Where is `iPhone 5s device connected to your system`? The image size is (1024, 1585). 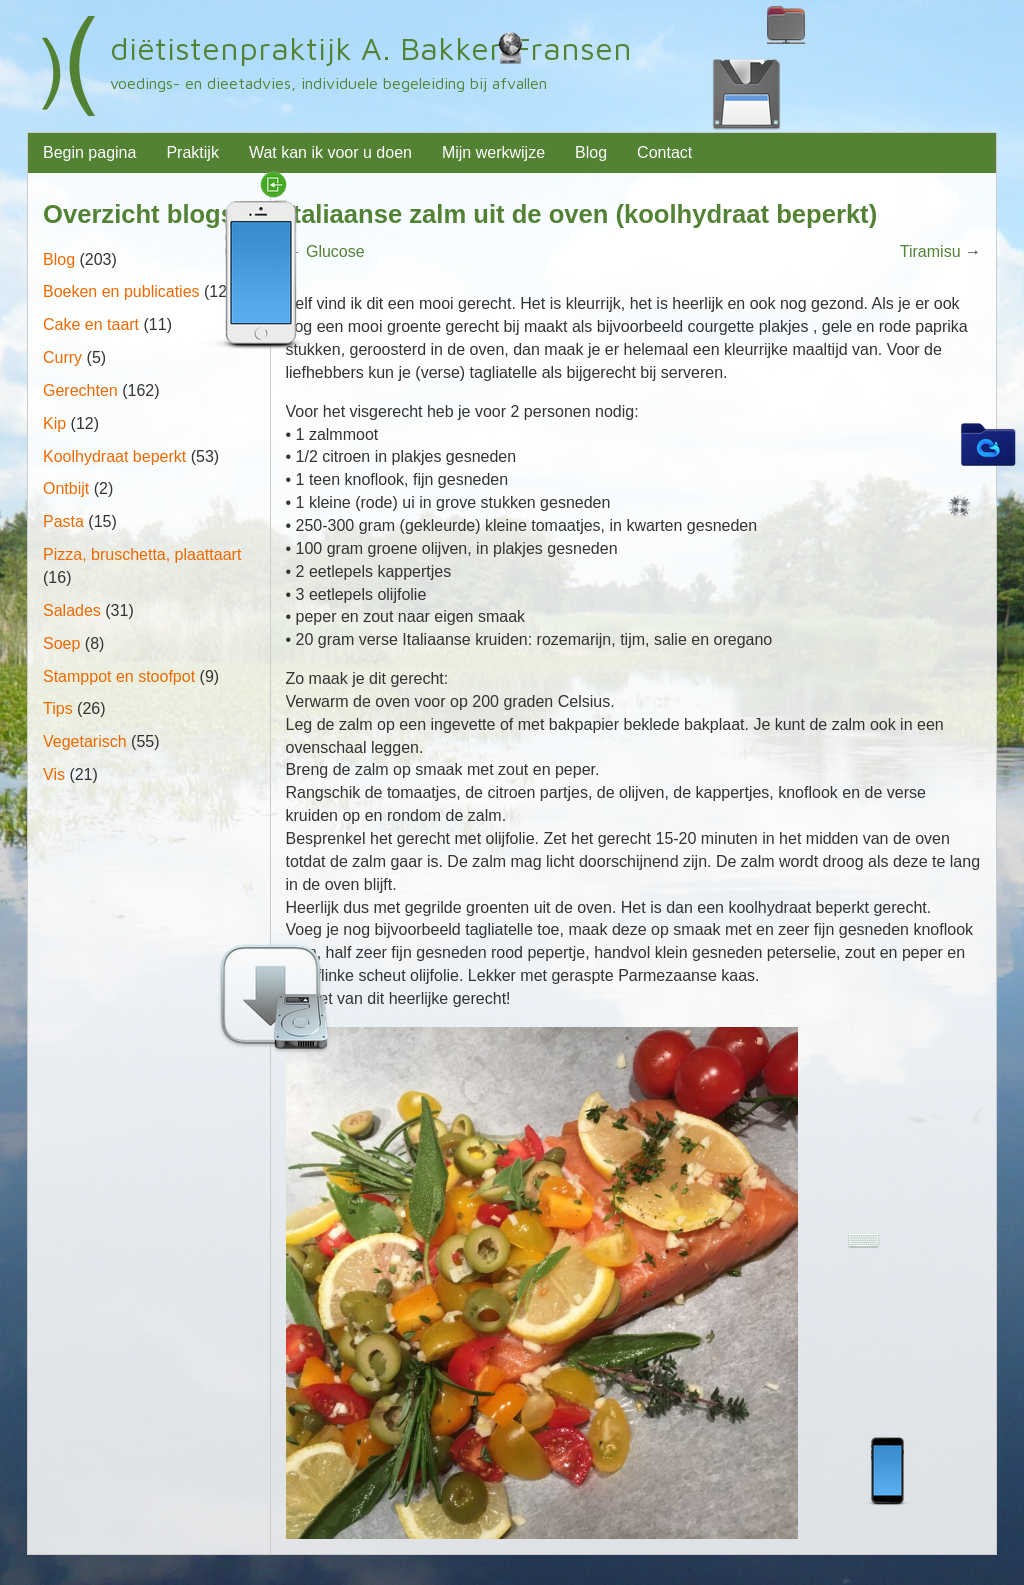
iPhone 5s device connected to your system is located at coordinates (261, 275).